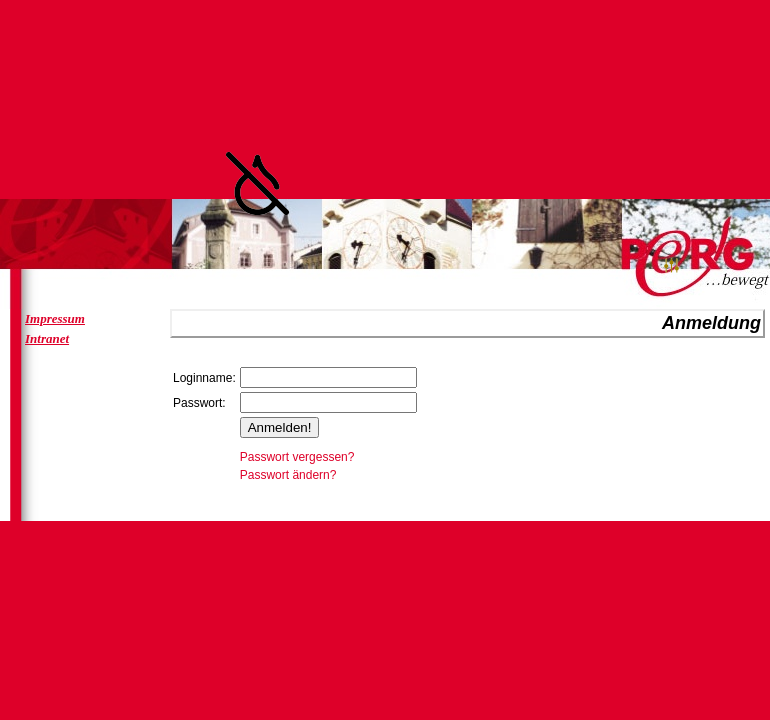  What do you see at coordinates (671, 265) in the screenshot?
I see `adjust settings or preferences` at bounding box center [671, 265].